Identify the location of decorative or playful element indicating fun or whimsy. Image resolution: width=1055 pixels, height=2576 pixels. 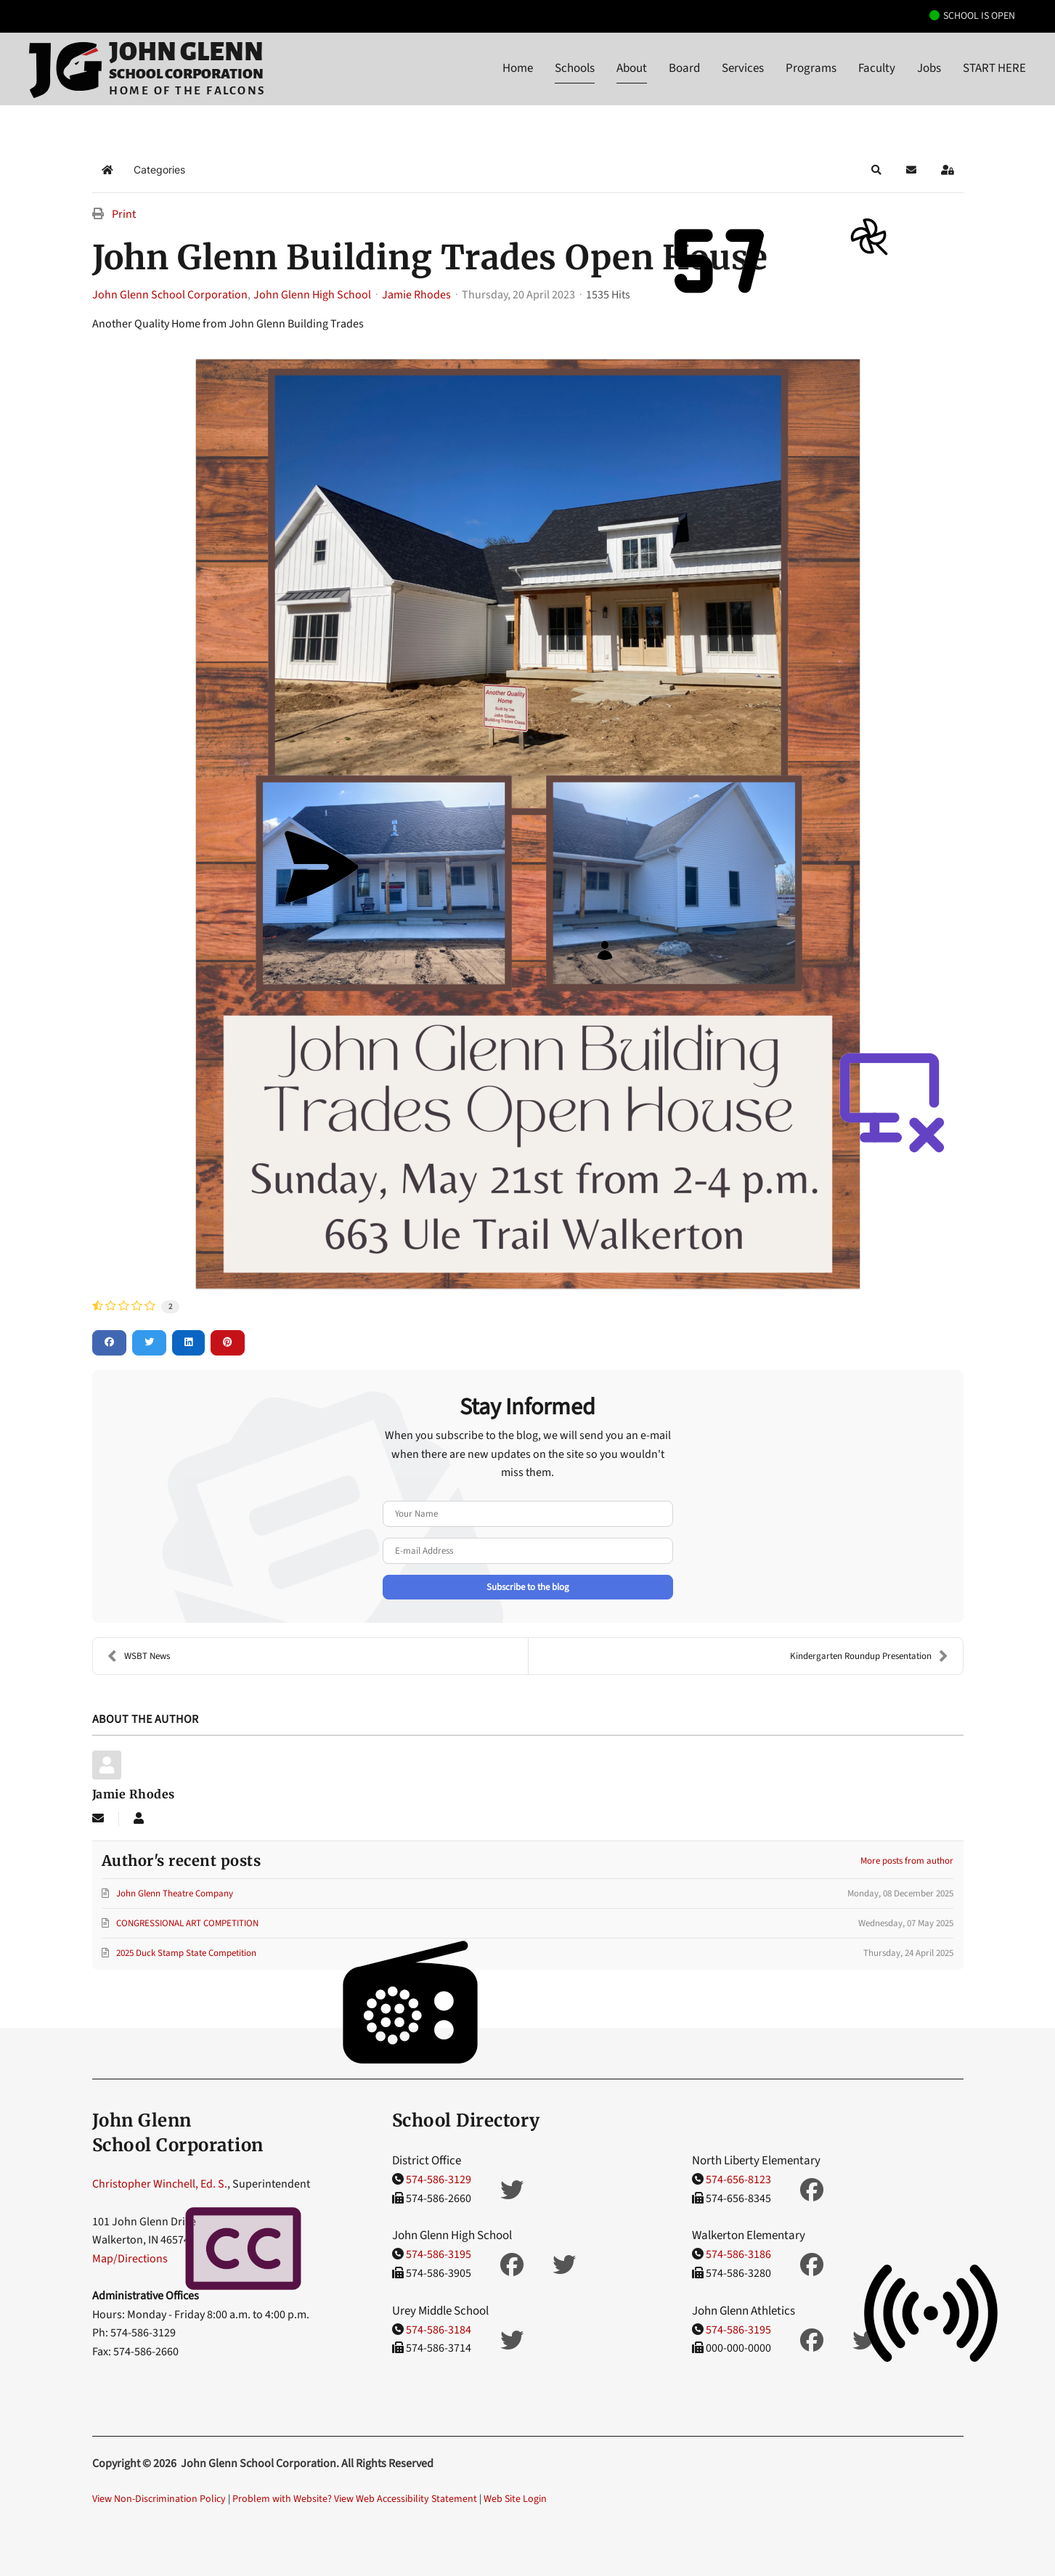
(870, 237).